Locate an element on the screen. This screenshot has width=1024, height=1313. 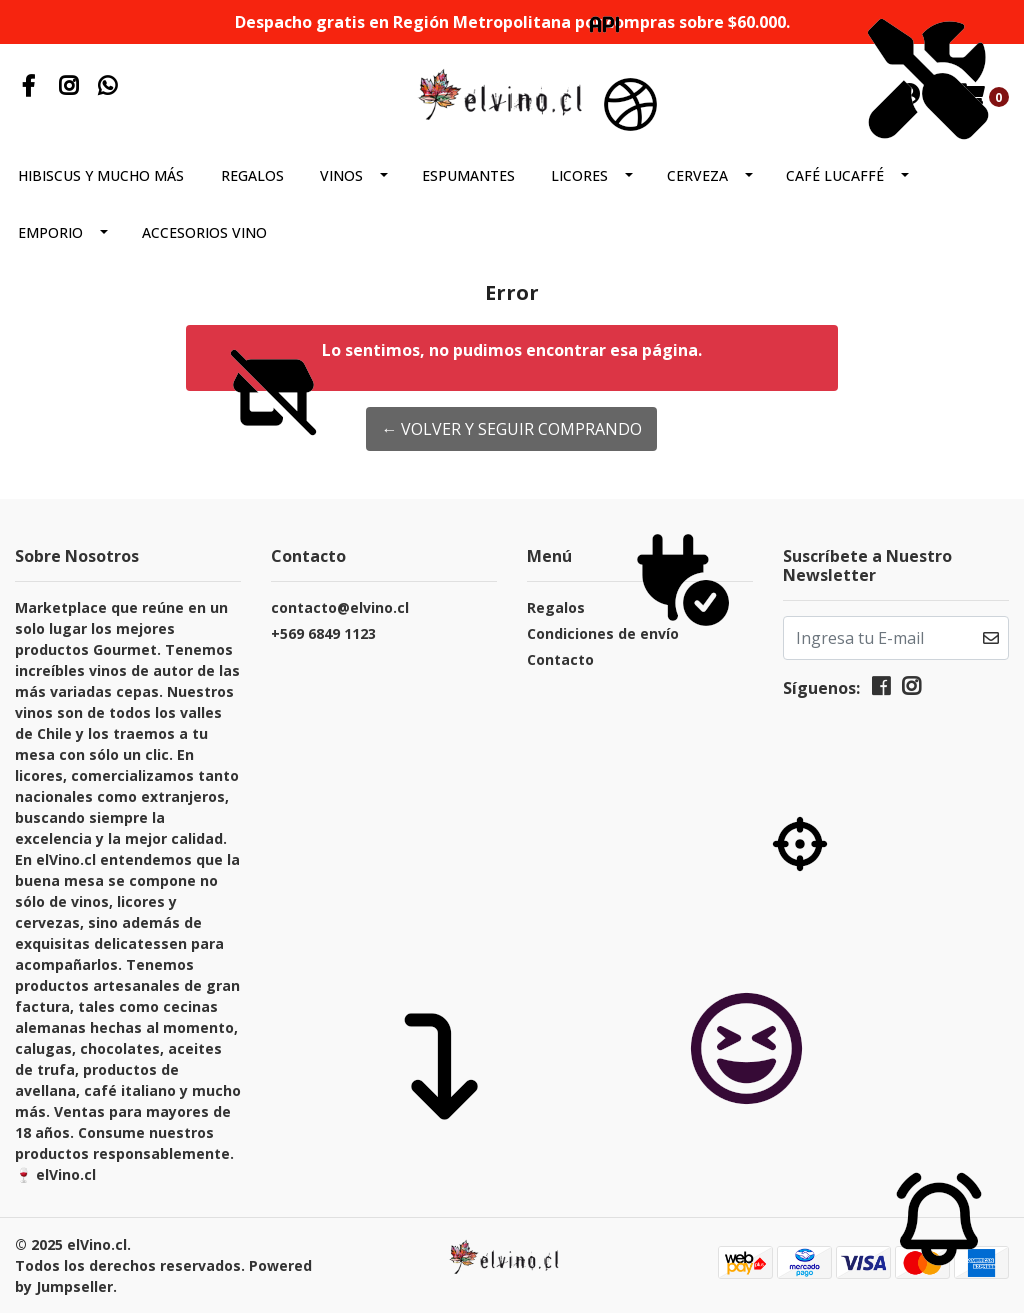
access settings or configuration options is located at coordinates (928, 79).